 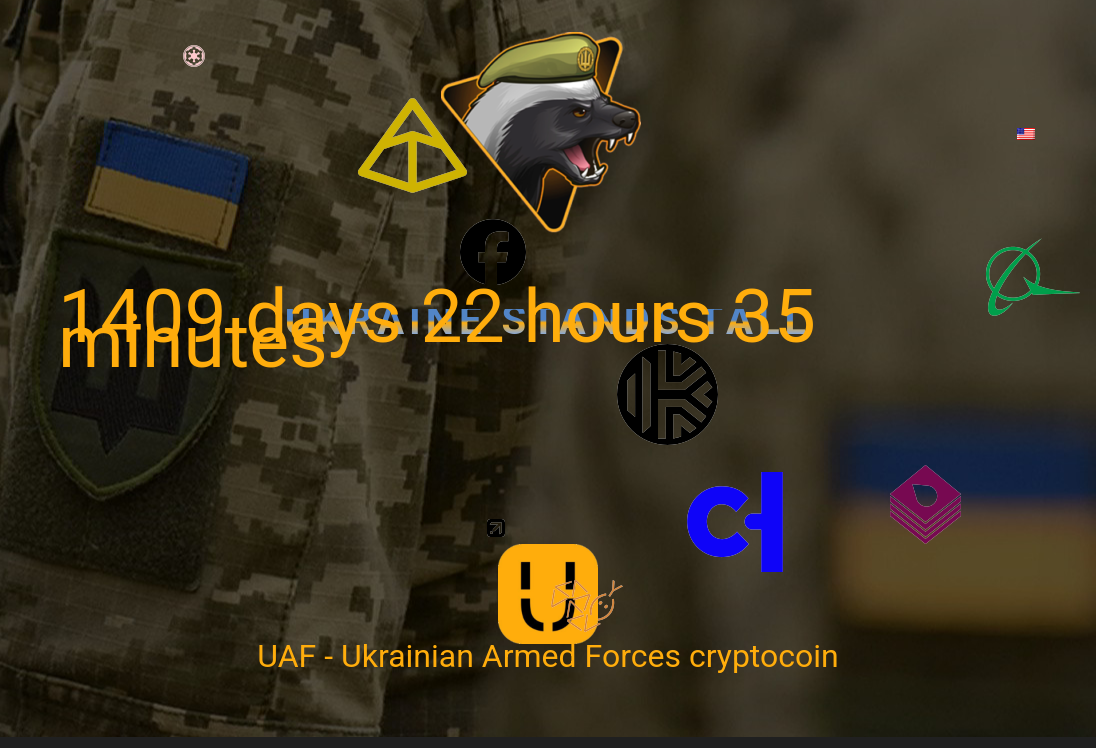 What do you see at coordinates (735, 522) in the screenshot?
I see `castorama home improvement store logo` at bounding box center [735, 522].